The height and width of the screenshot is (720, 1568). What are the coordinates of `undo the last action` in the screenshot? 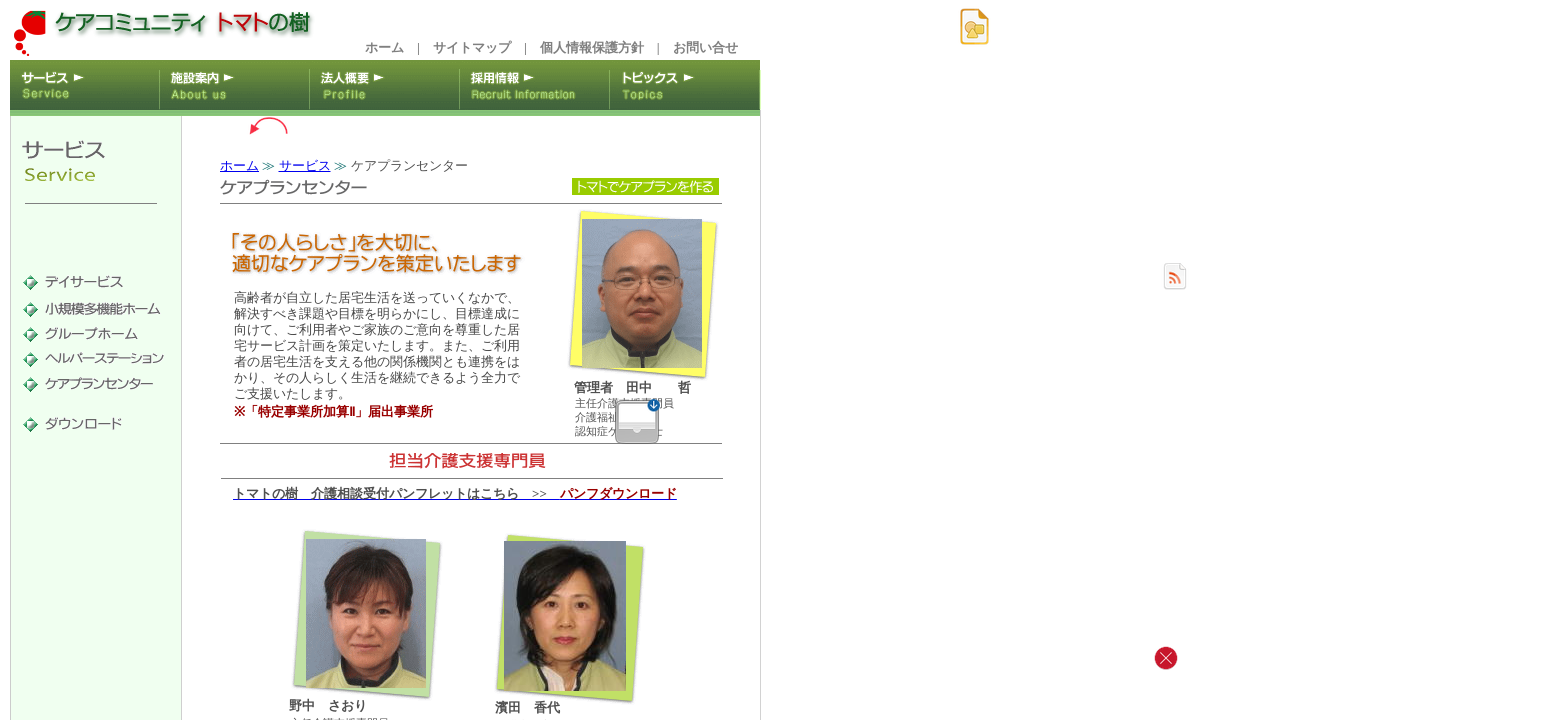 It's located at (268, 125).